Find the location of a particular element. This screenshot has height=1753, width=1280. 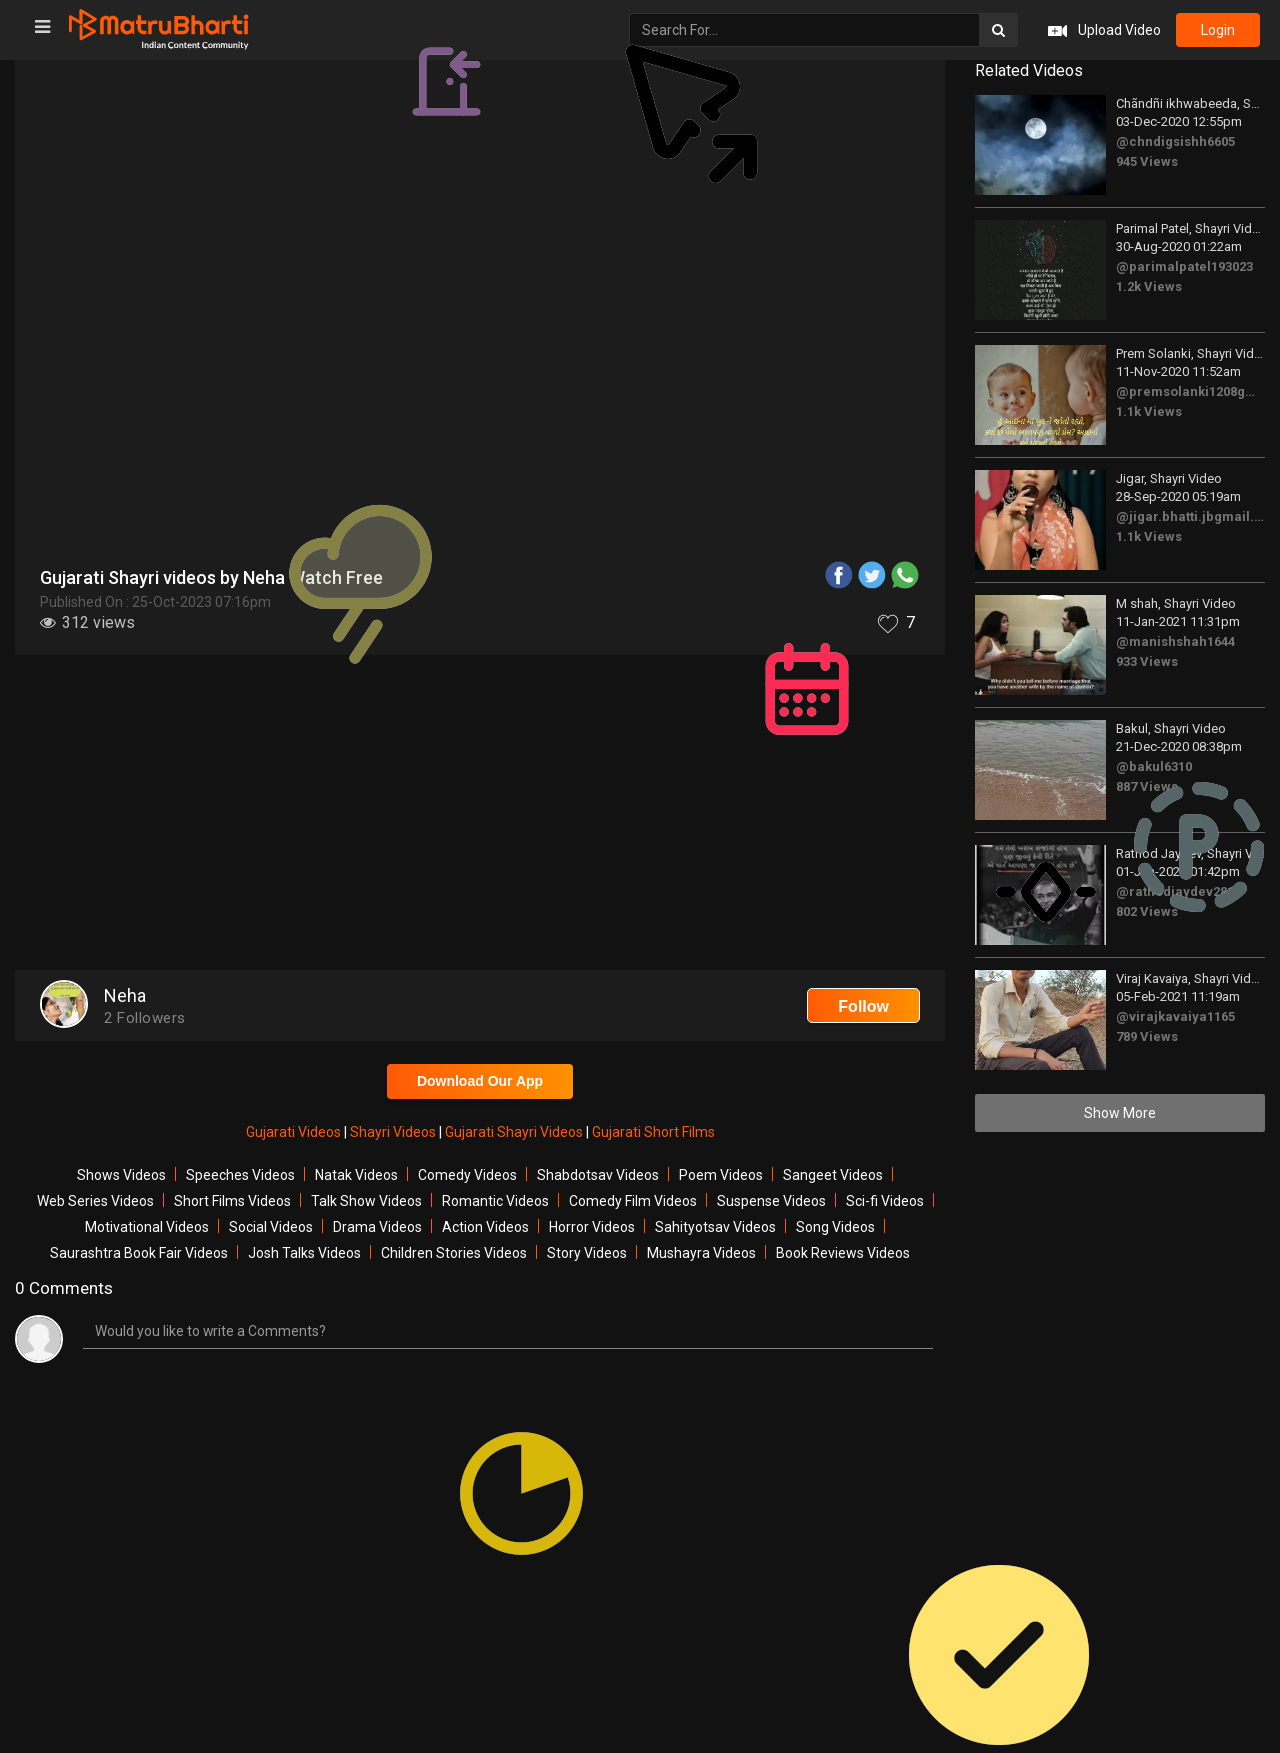

indicates successful completion or confirmation is located at coordinates (999, 1655).